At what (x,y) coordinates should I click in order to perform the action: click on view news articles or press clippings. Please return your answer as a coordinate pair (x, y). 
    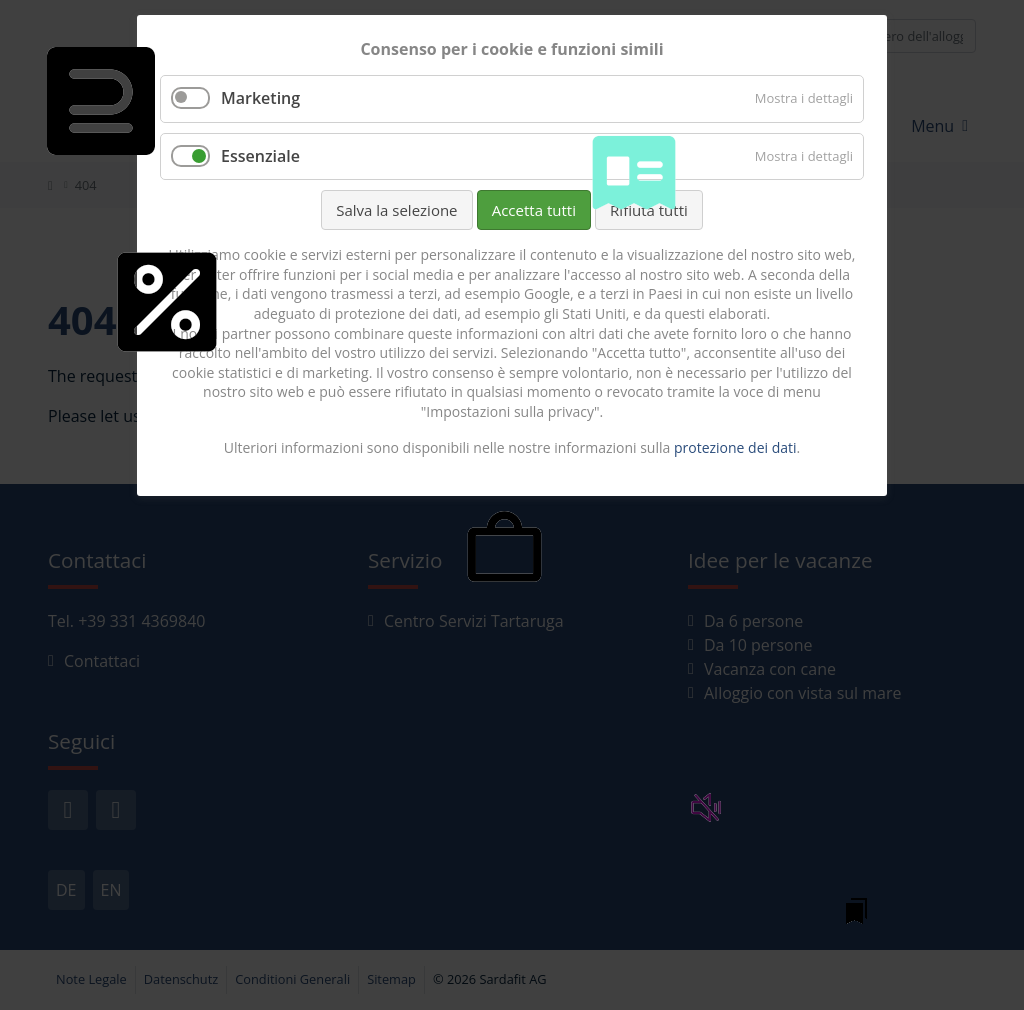
    Looking at the image, I should click on (634, 171).